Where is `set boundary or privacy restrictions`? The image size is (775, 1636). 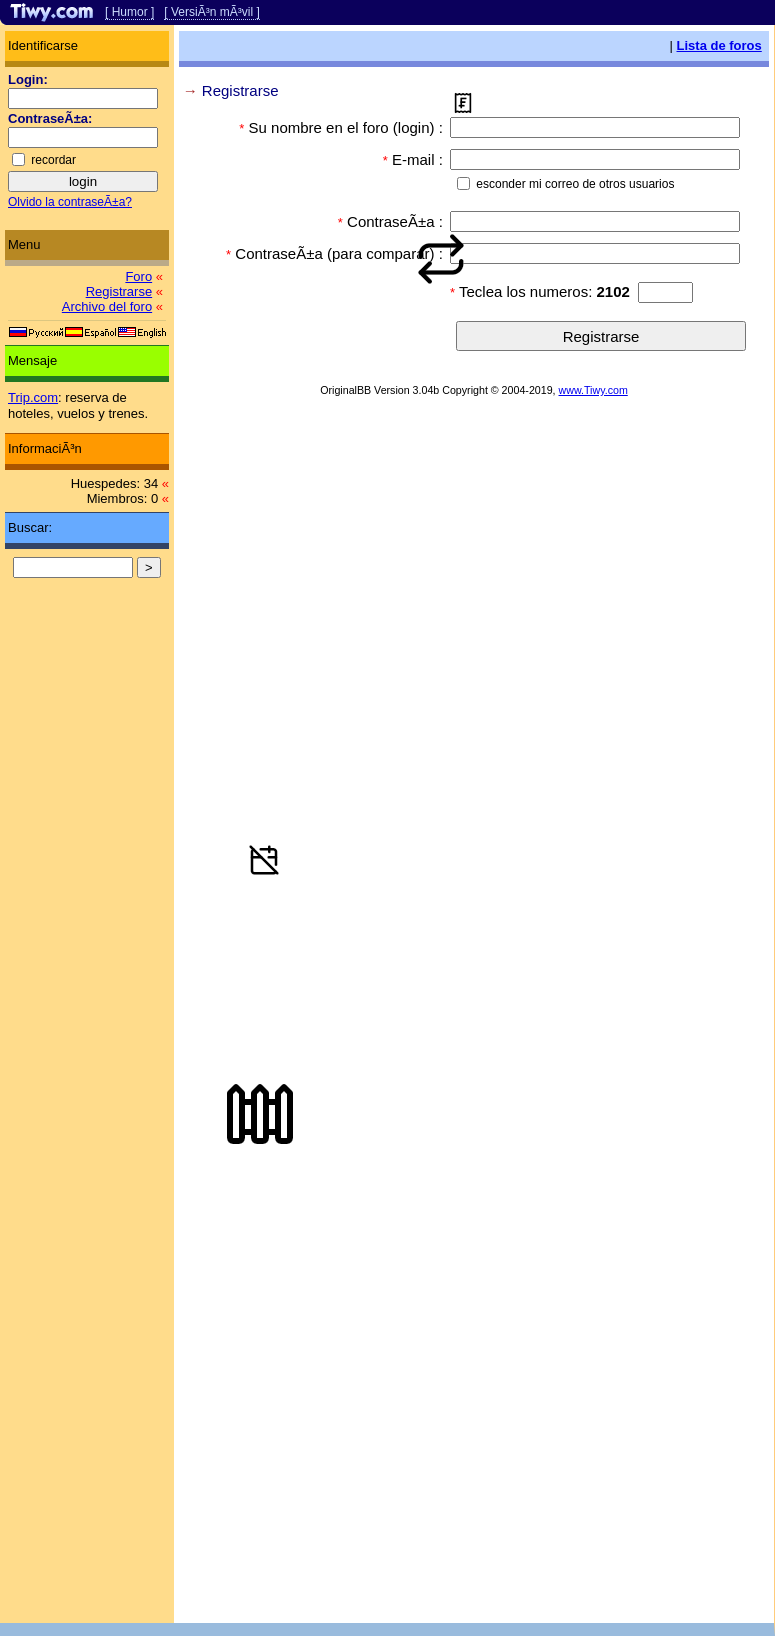
set boundary or privacy restrictions is located at coordinates (260, 1114).